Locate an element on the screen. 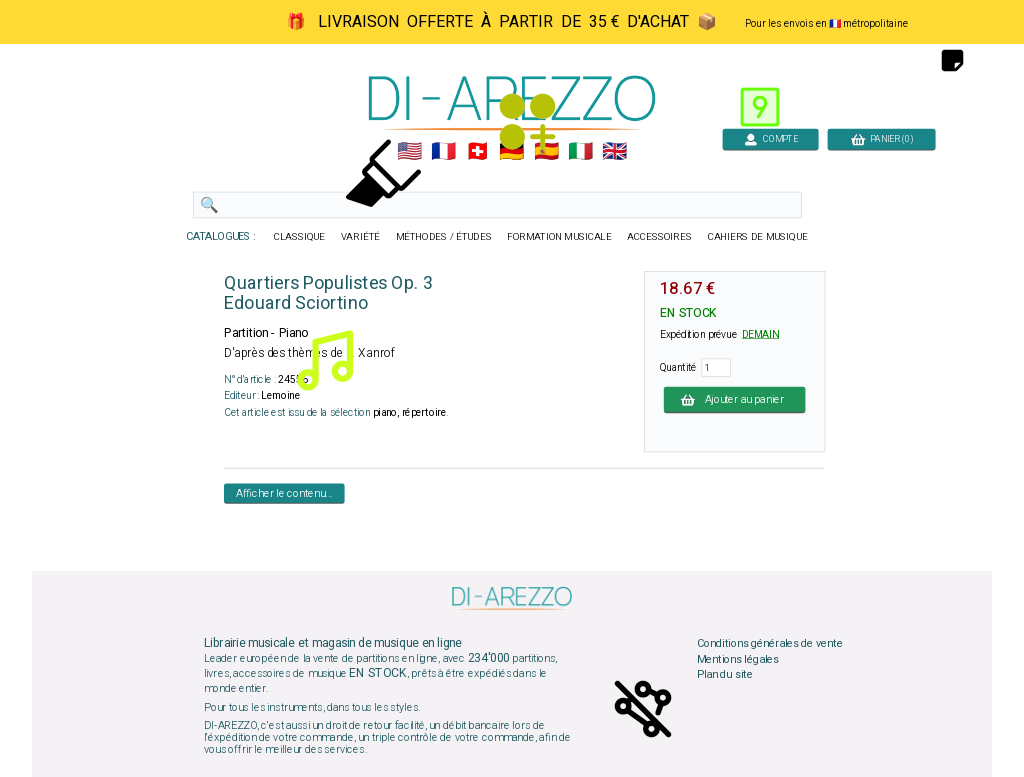 The image size is (1024, 777). create a new note is located at coordinates (952, 60).